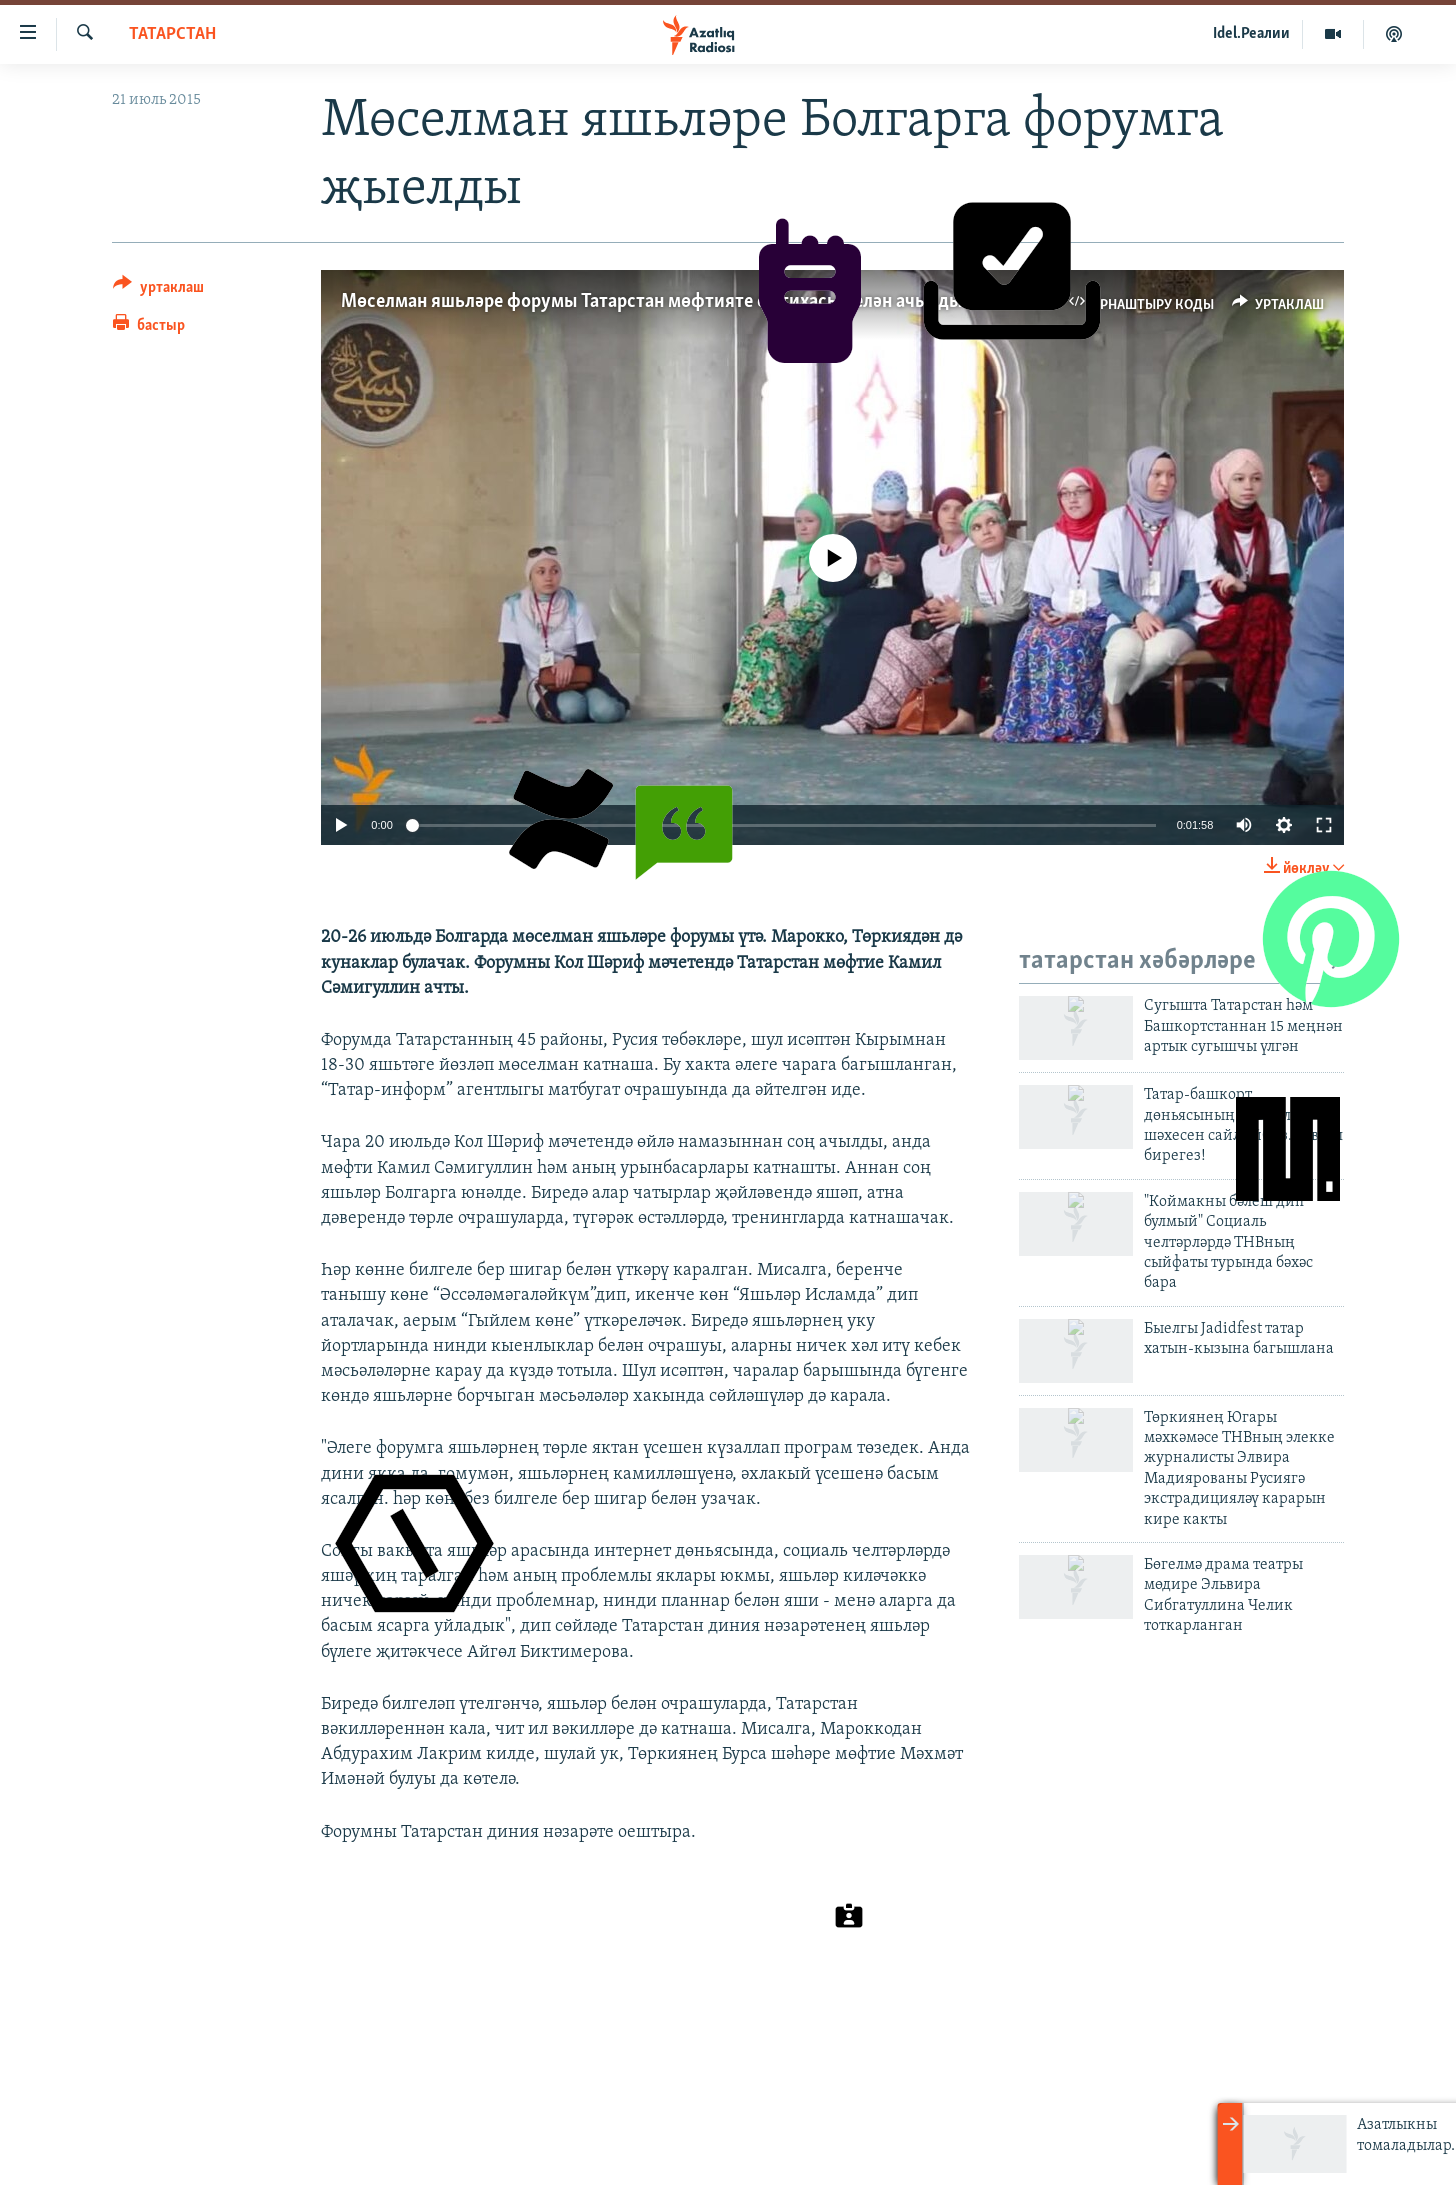 The image size is (1456, 2185). I want to click on open Confluence workspace, so click(561, 819).